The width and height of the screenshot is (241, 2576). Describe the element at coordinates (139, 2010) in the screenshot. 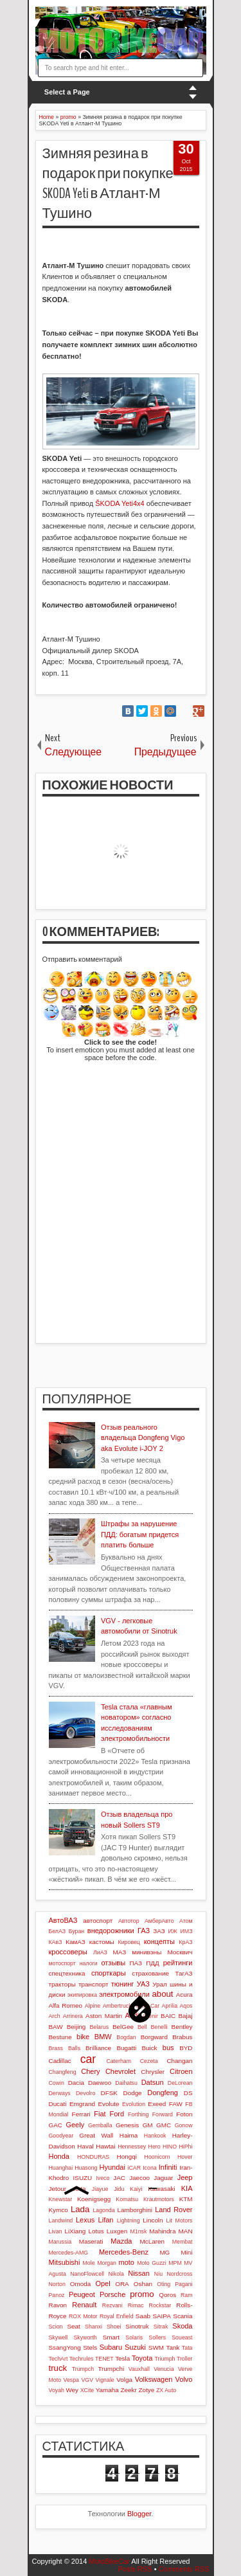

I see `indicates current humidity level` at that location.